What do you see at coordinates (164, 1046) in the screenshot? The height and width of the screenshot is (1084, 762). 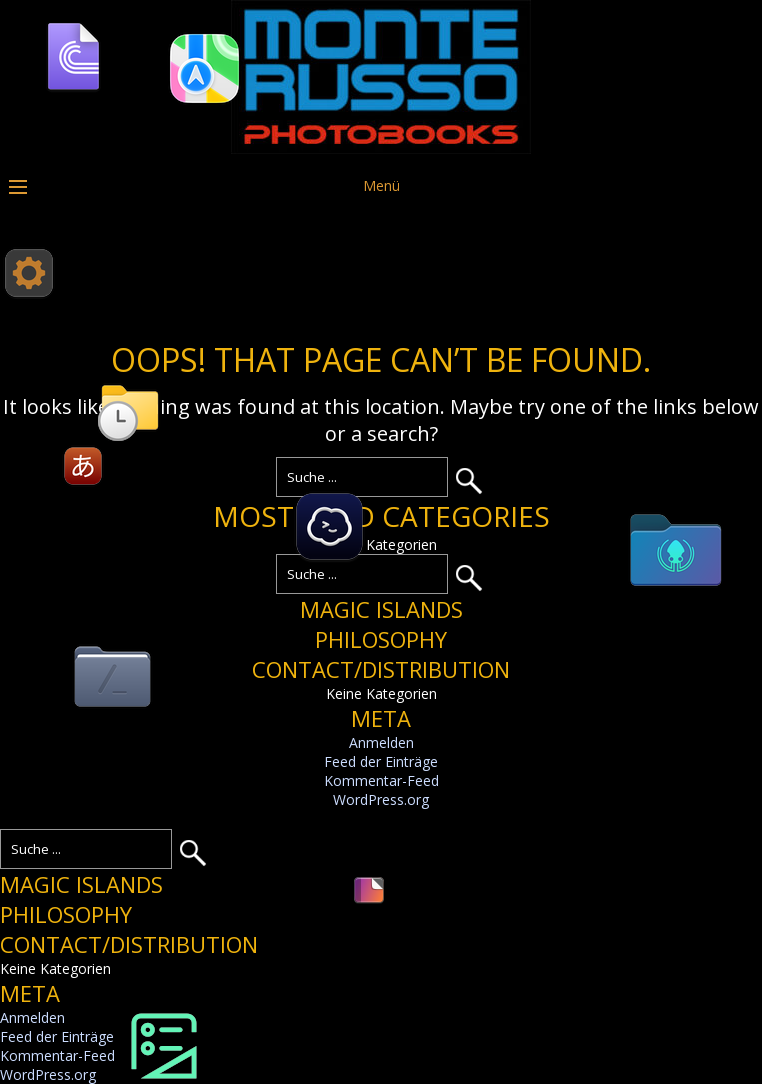 I see `open GNOME Glade interface designer` at bounding box center [164, 1046].